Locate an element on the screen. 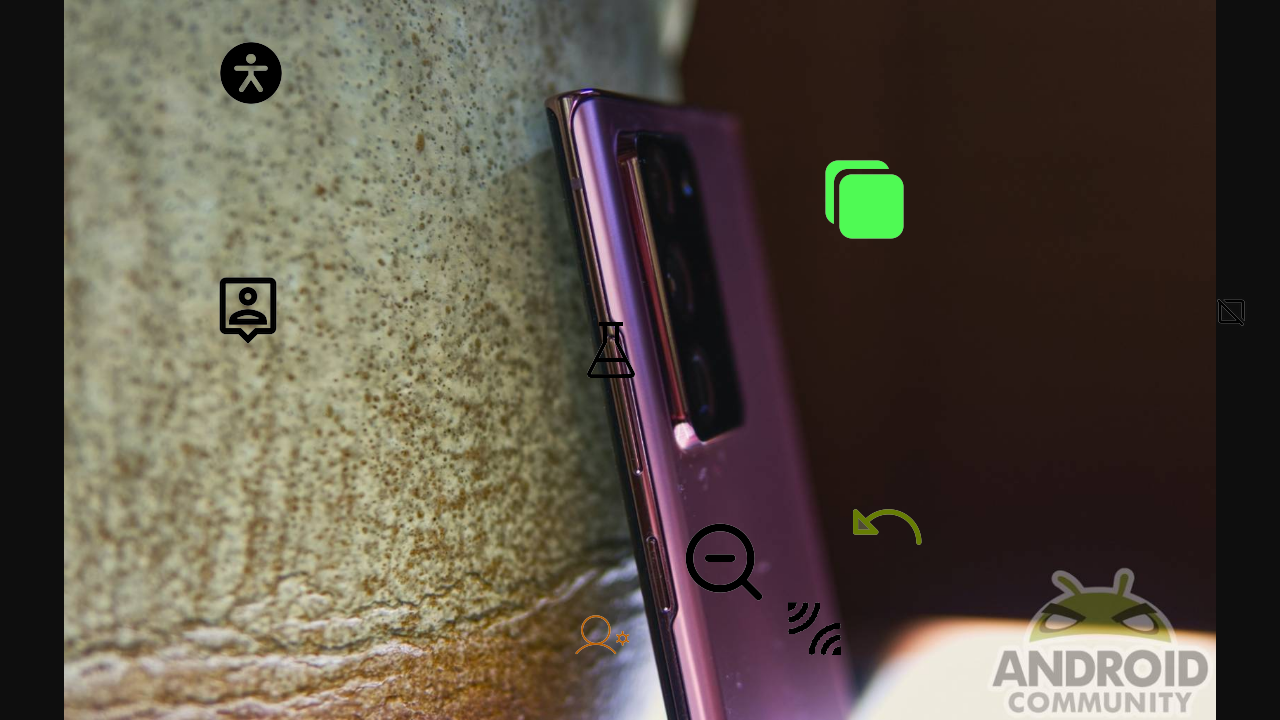  copy to clipboard is located at coordinates (864, 199).